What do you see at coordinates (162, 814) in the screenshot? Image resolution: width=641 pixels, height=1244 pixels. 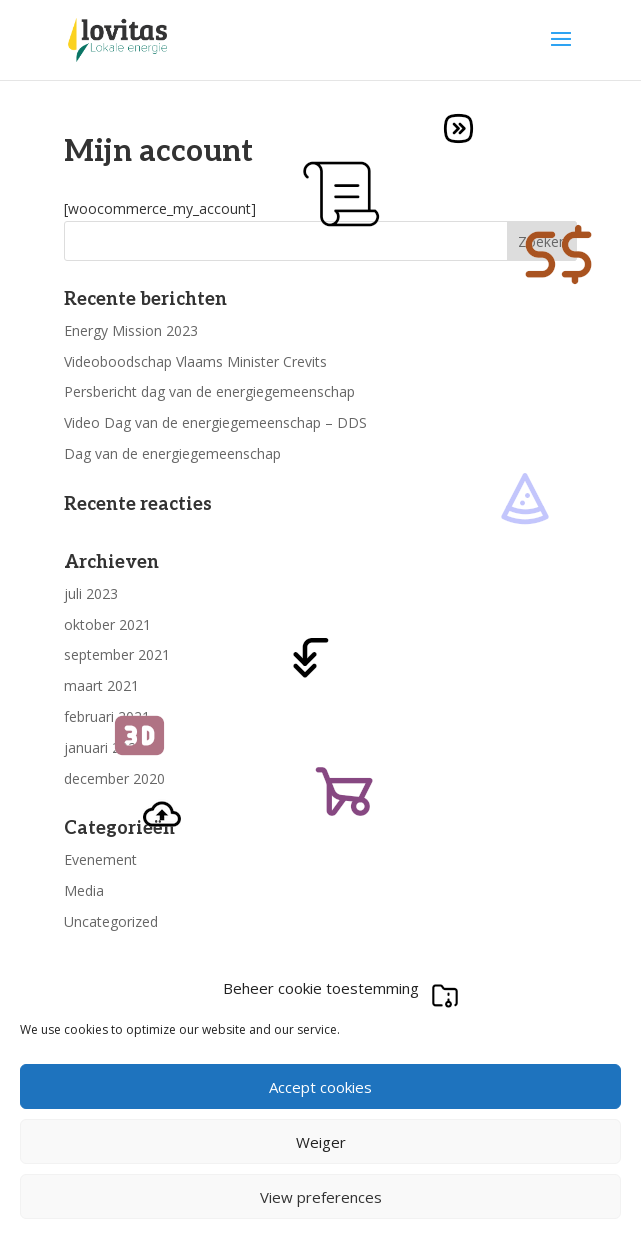 I see `upload file to cloud storage` at bounding box center [162, 814].